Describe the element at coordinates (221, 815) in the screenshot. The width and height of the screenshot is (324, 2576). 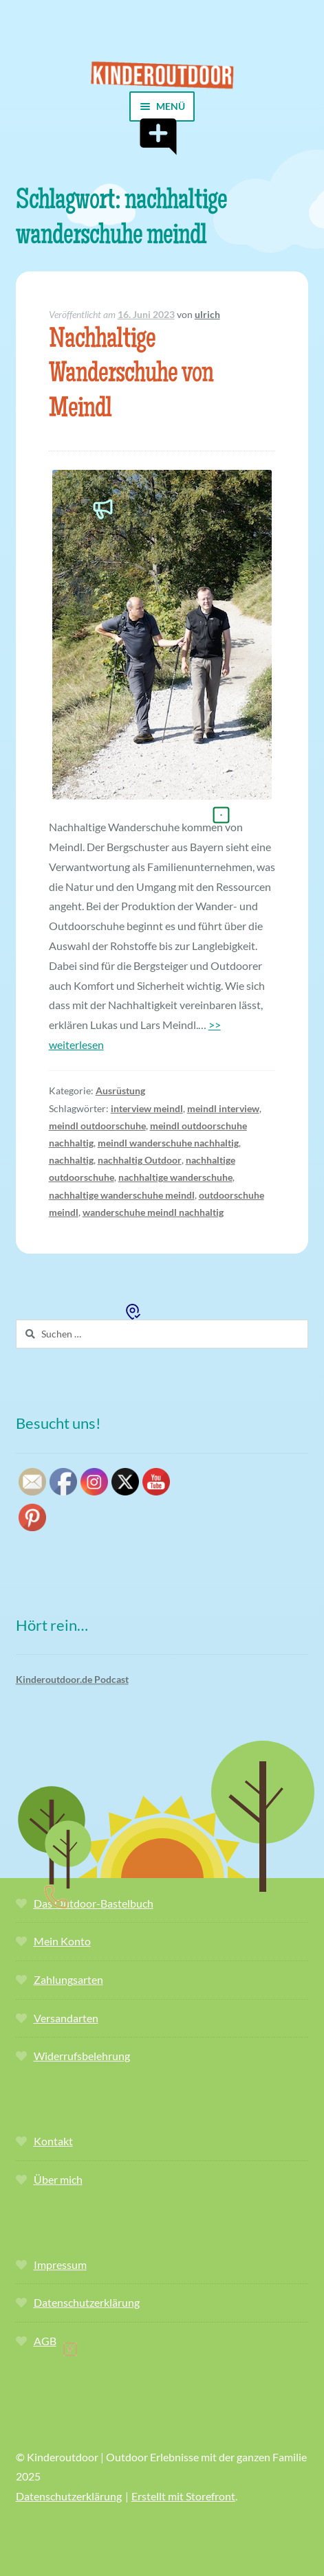
I see `roll the dice or generate a random result` at that location.